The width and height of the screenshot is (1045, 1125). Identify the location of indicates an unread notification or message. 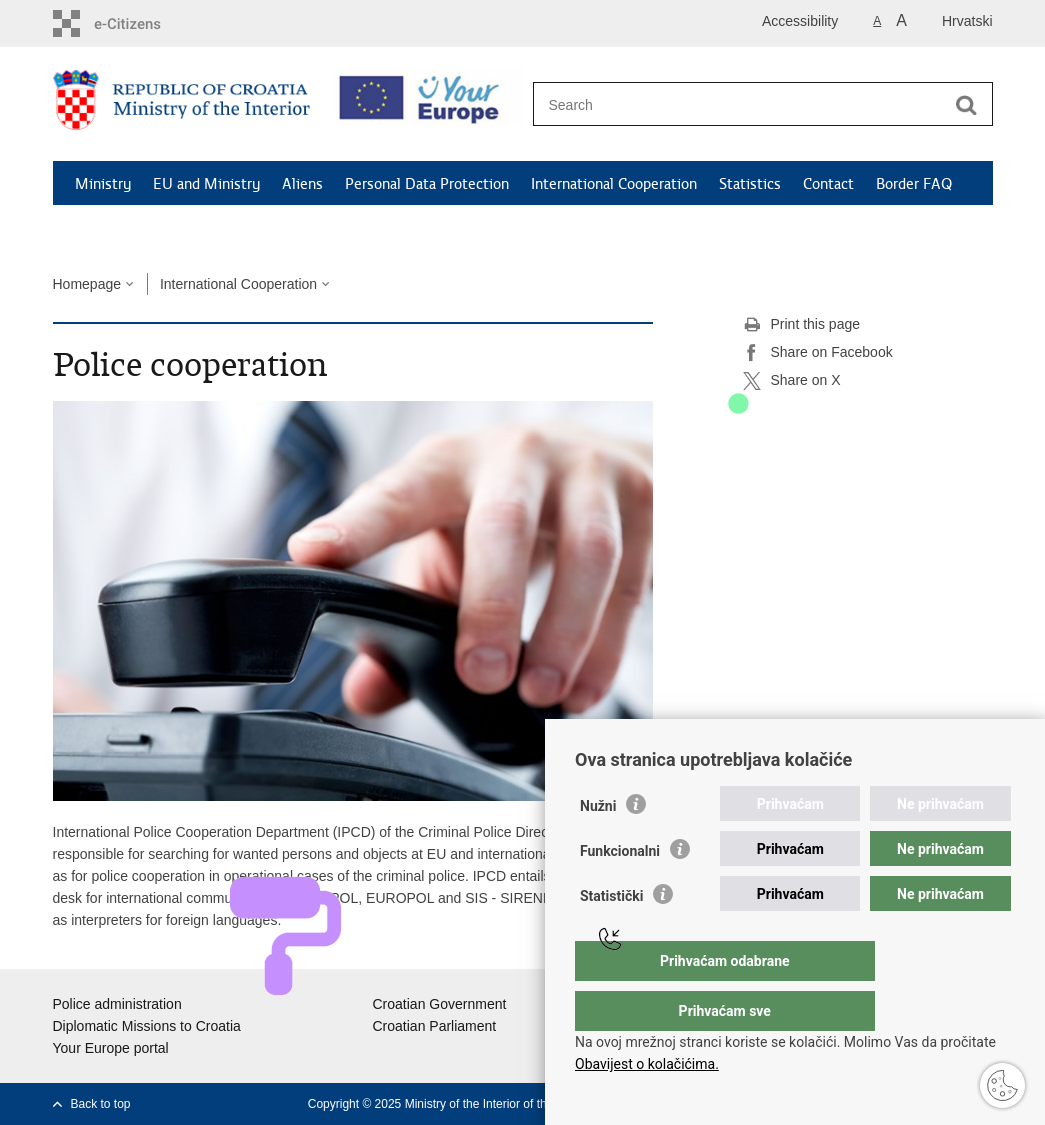
(738, 403).